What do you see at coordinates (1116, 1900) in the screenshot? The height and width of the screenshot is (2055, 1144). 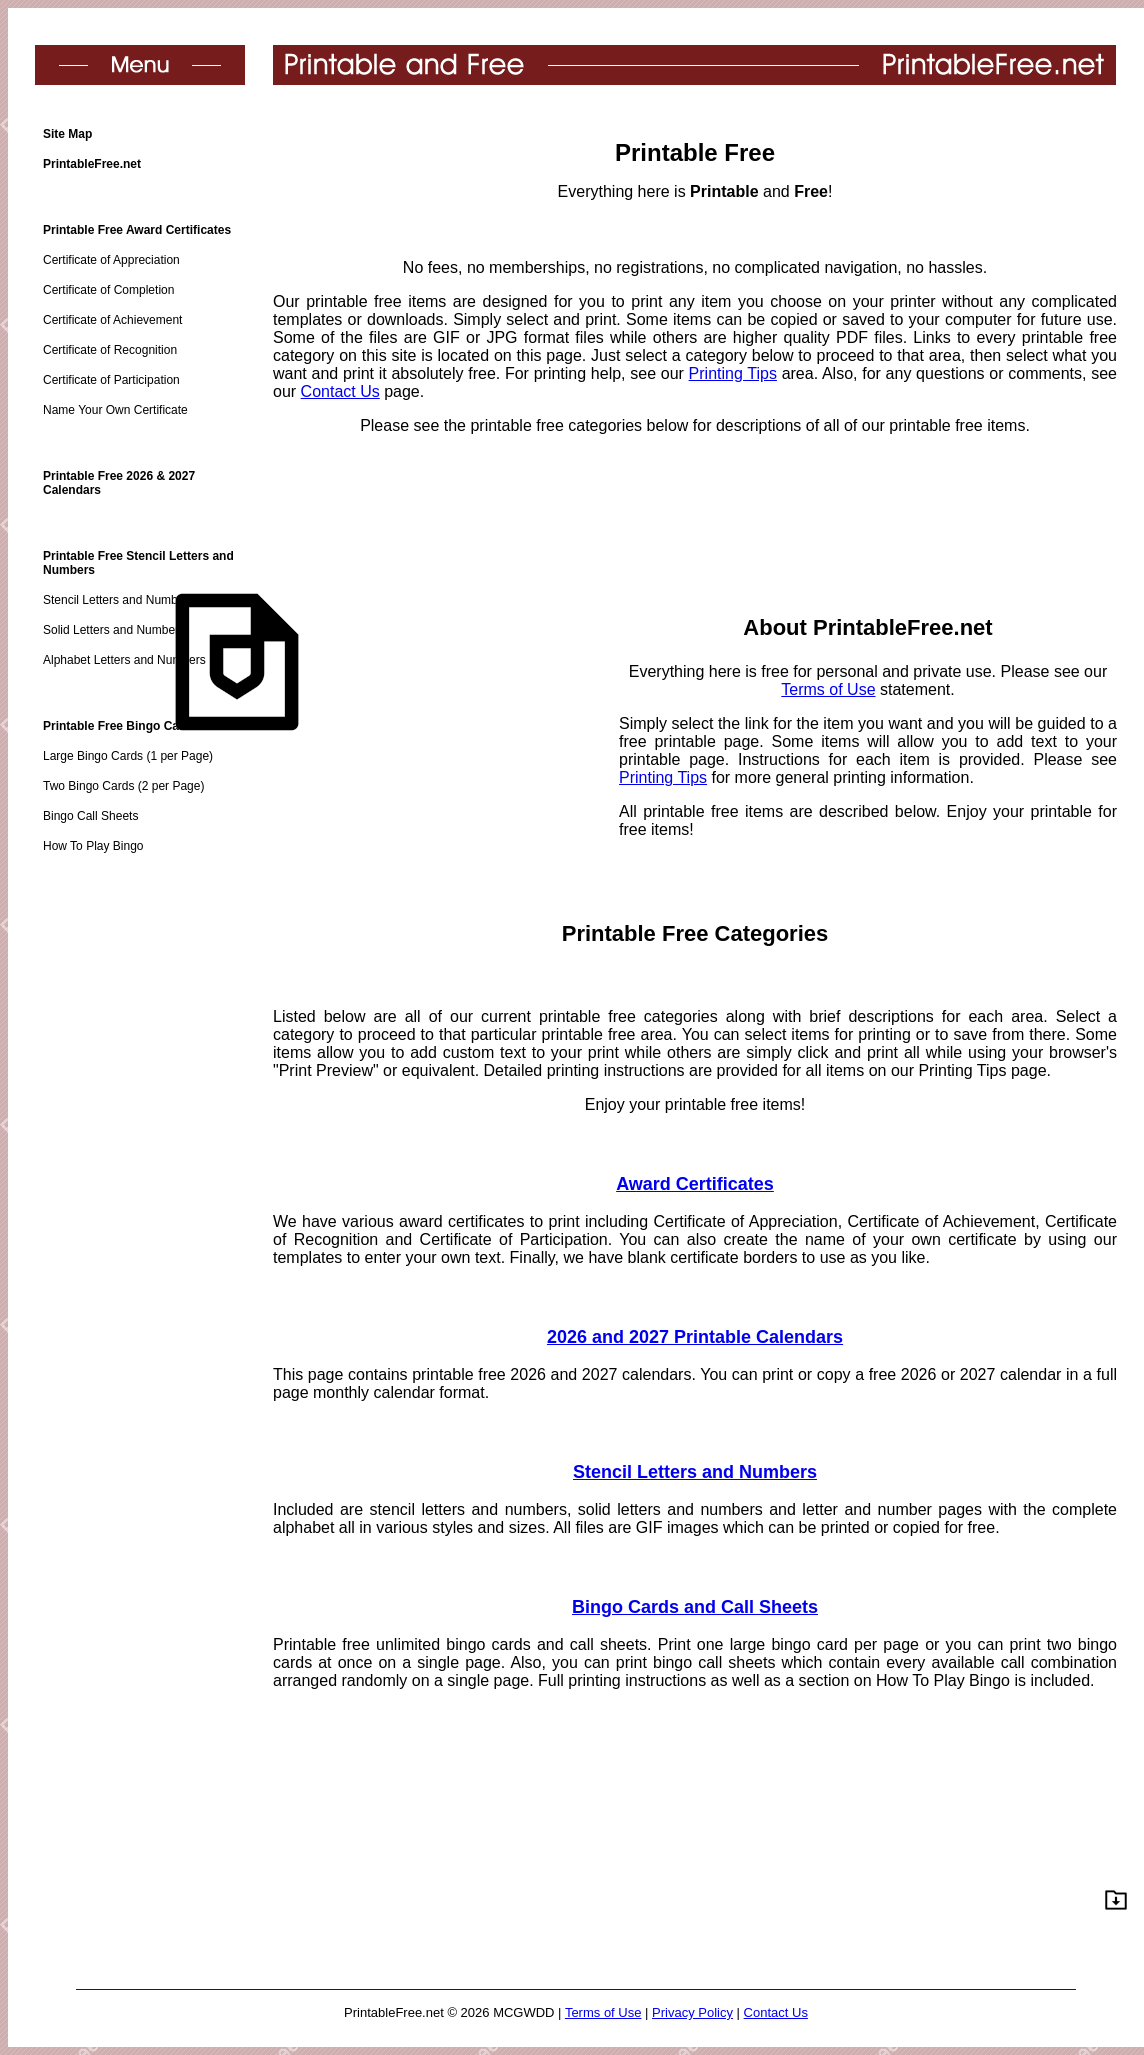 I see `download folder contents` at bounding box center [1116, 1900].